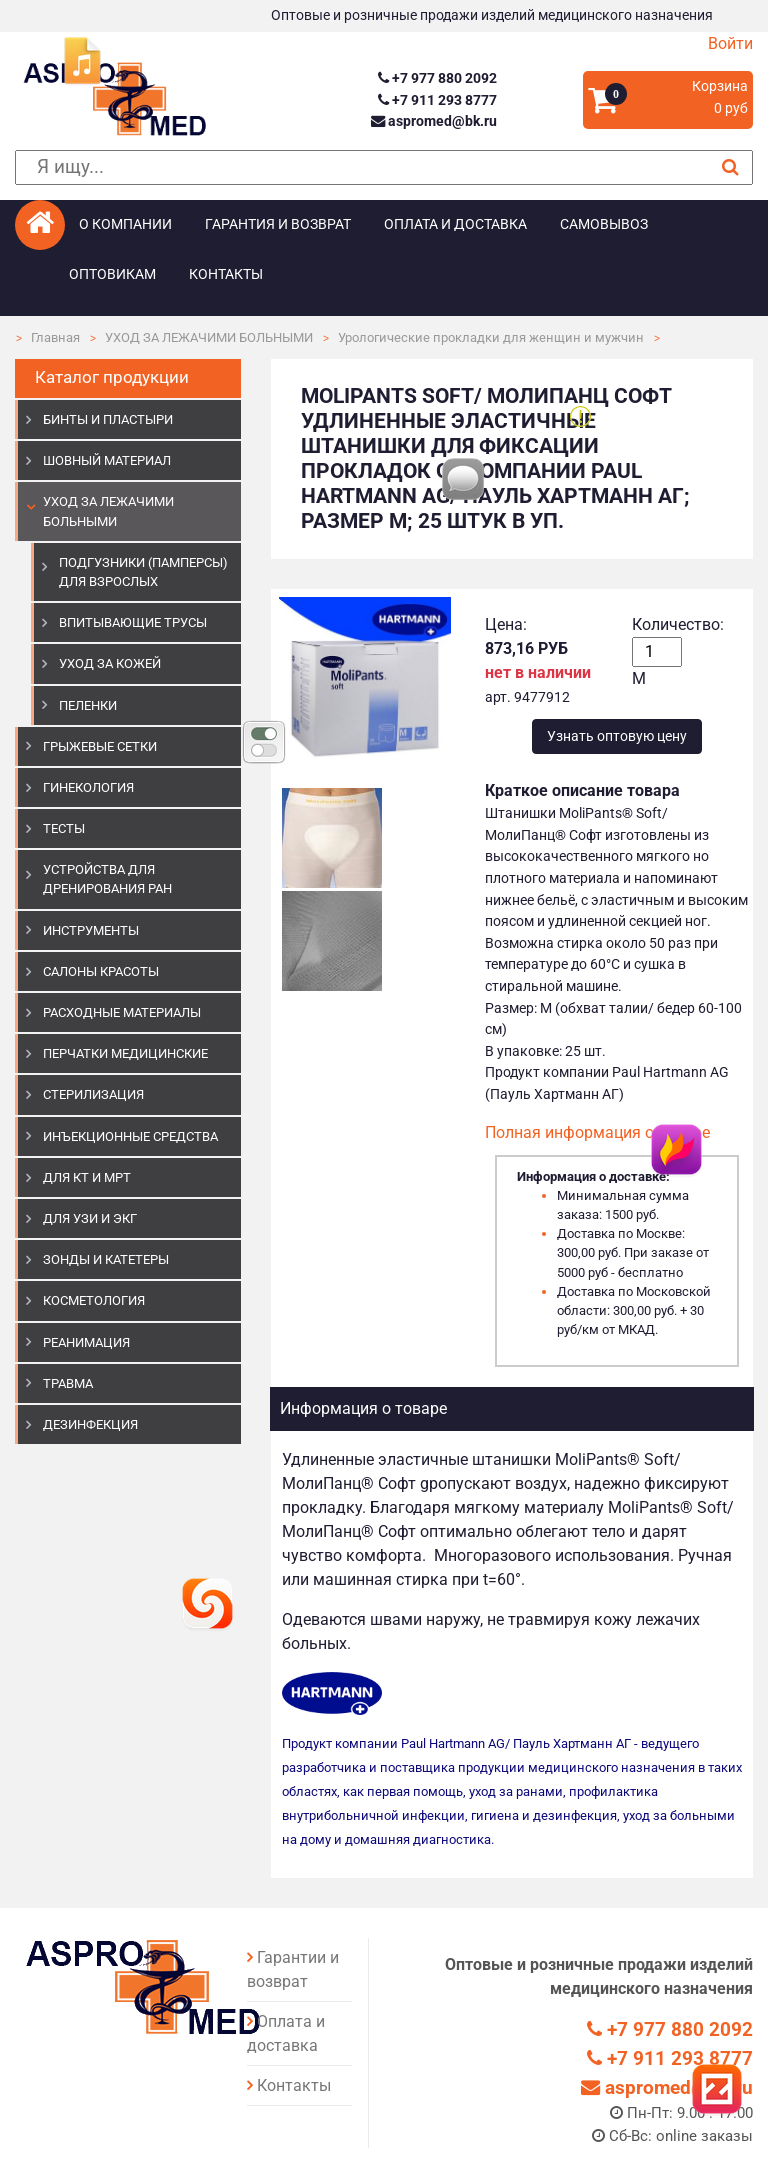 This screenshot has width=768, height=2178. Describe the element at coordinates (264, 742) in the screenshot. I see `open unity tweak tool settings` at that location.